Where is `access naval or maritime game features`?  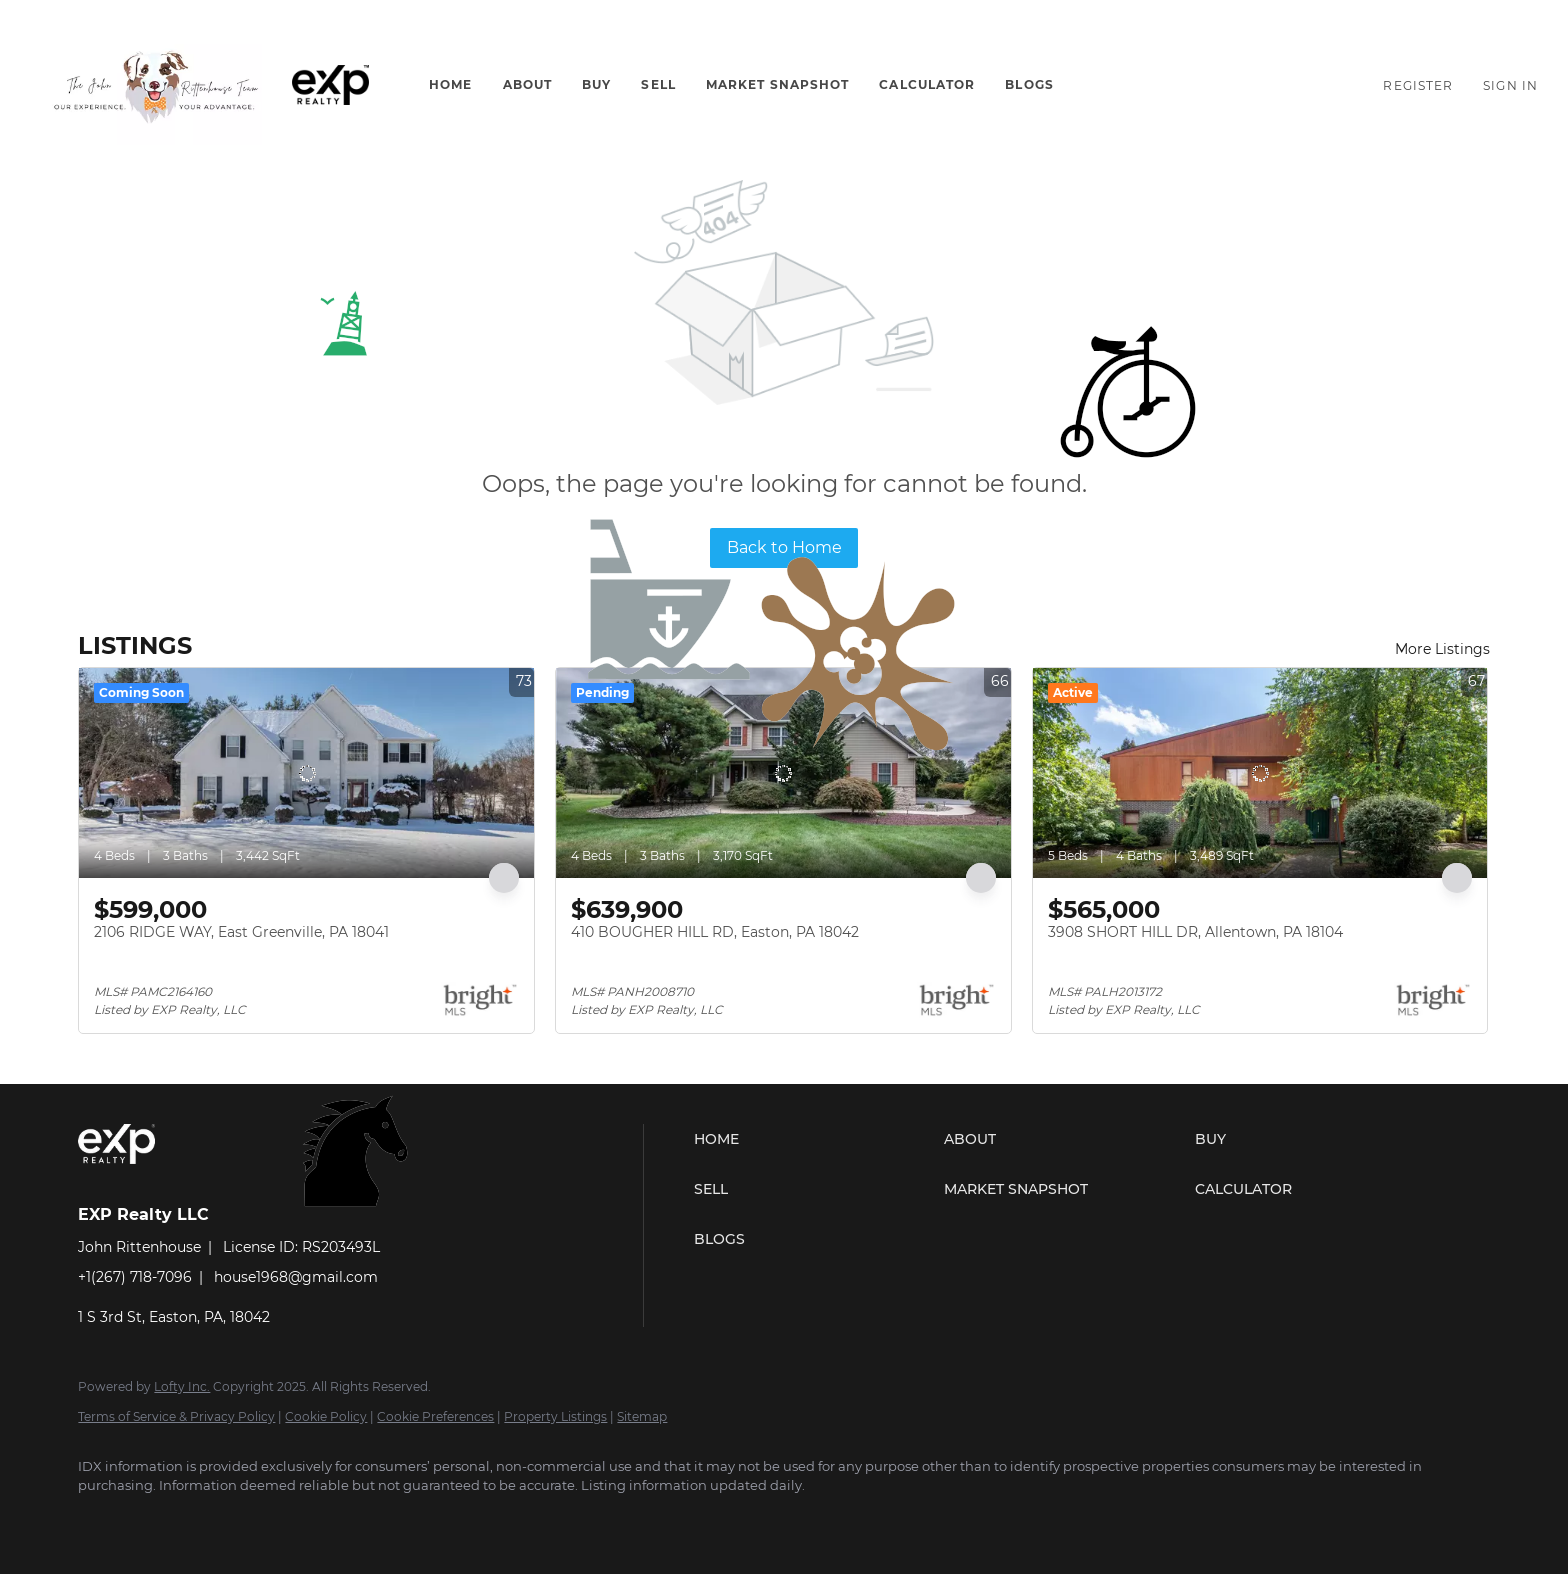
access naval or maritime game features is located at coordinates (669, 598).